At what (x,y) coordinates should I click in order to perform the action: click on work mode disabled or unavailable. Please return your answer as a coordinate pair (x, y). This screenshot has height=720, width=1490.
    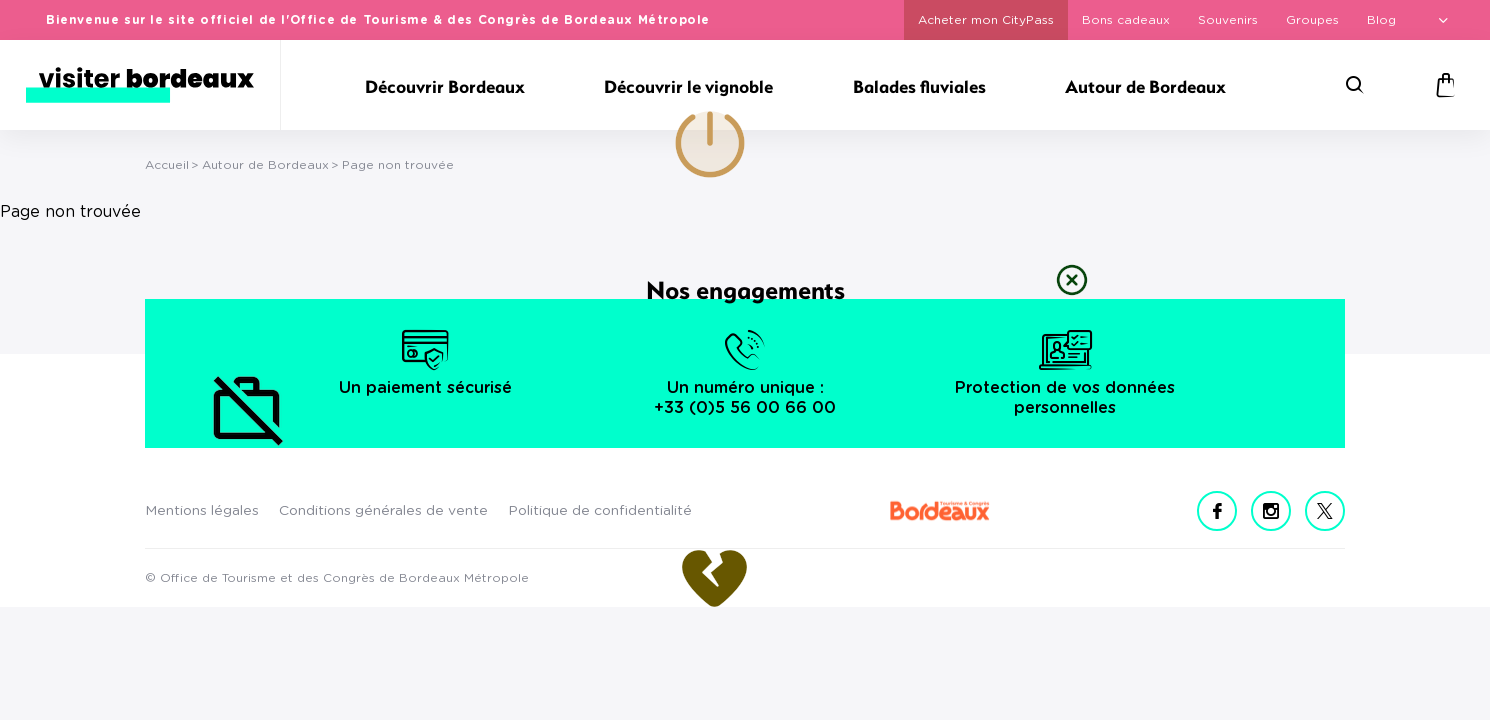
    Looking at the image, I should click on (246, 409).